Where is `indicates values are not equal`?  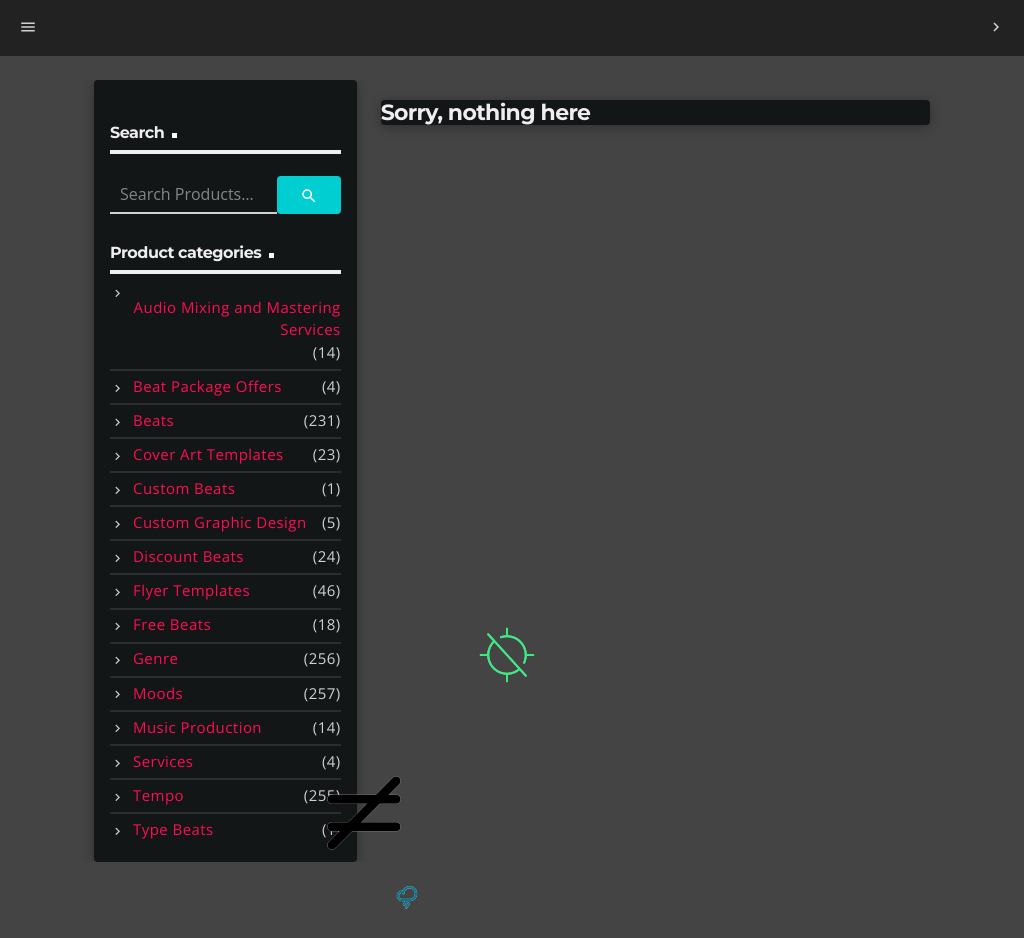
indicates values are not equal is located at coordinates (364, 813).